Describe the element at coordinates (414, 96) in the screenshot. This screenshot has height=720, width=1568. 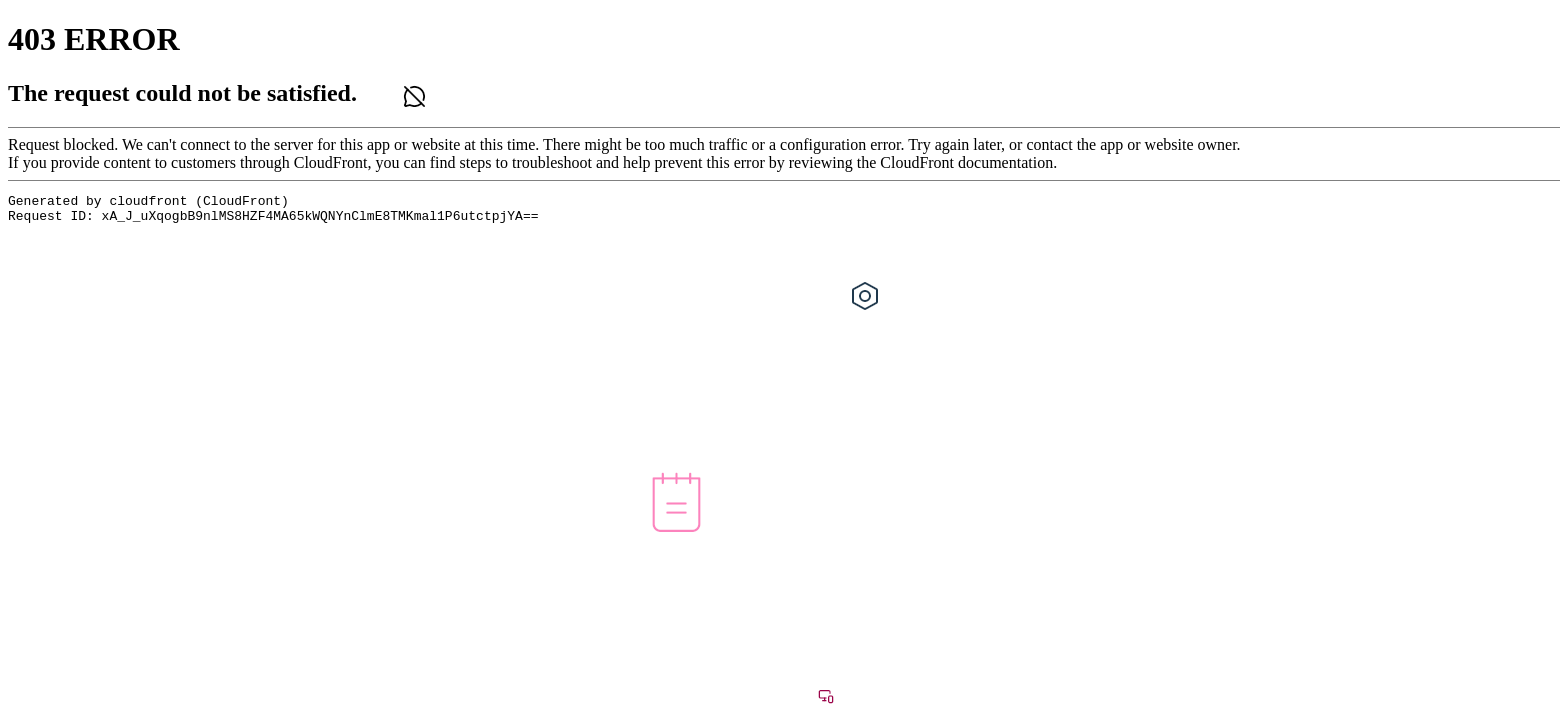
I see `mute or disable chat notifications` at that location.